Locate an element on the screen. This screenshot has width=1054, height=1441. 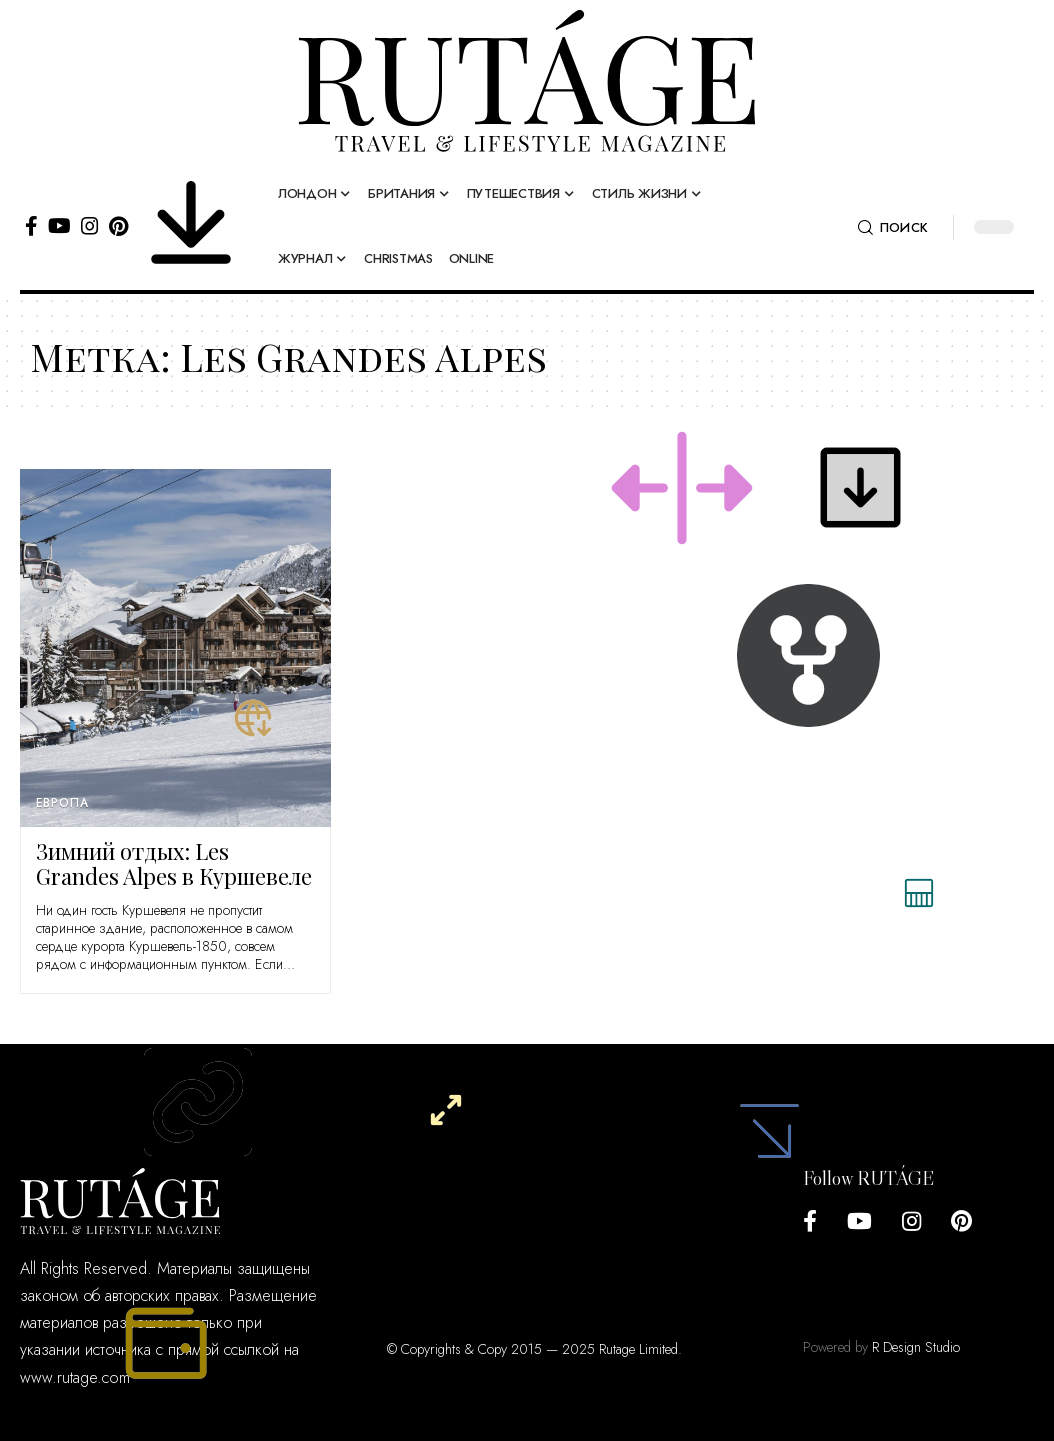
indicates a forked repository in your activity feed is located at coordinates (808, 655).